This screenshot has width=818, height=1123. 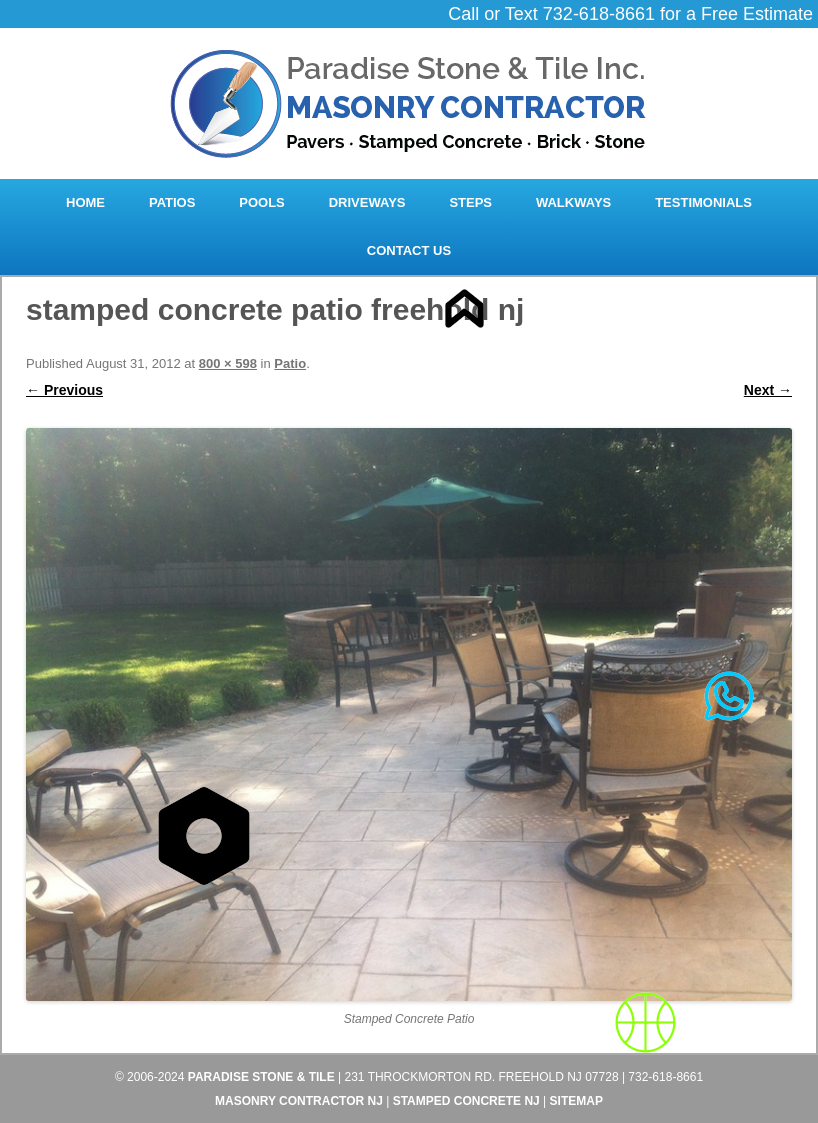 I want to click on move item up in a list, so click(x=464, y=308).